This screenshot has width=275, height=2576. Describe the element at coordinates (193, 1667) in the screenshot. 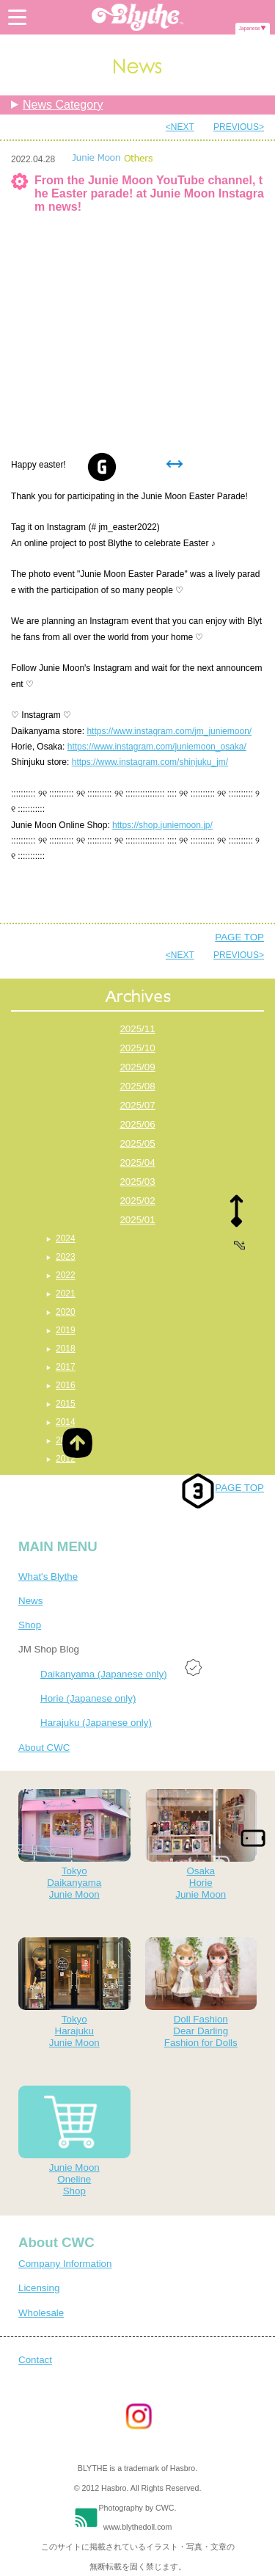

I see `indicates verified or authenticated status` at that location.